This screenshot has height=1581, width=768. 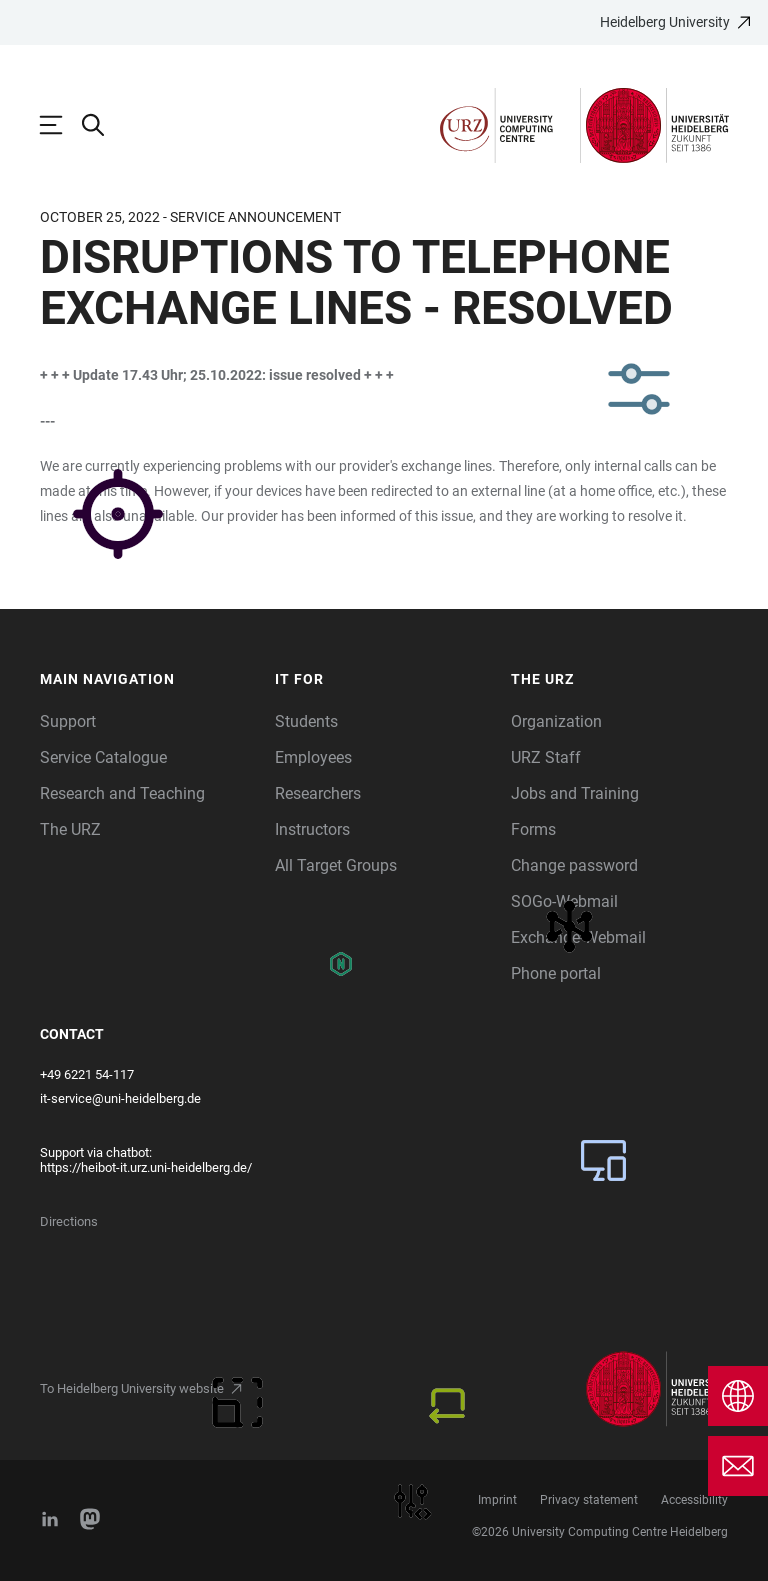 What do you see at coordinates (118, 514) in the screenshot?
I see `center or focus on current location` at bounding box center [118, 514].